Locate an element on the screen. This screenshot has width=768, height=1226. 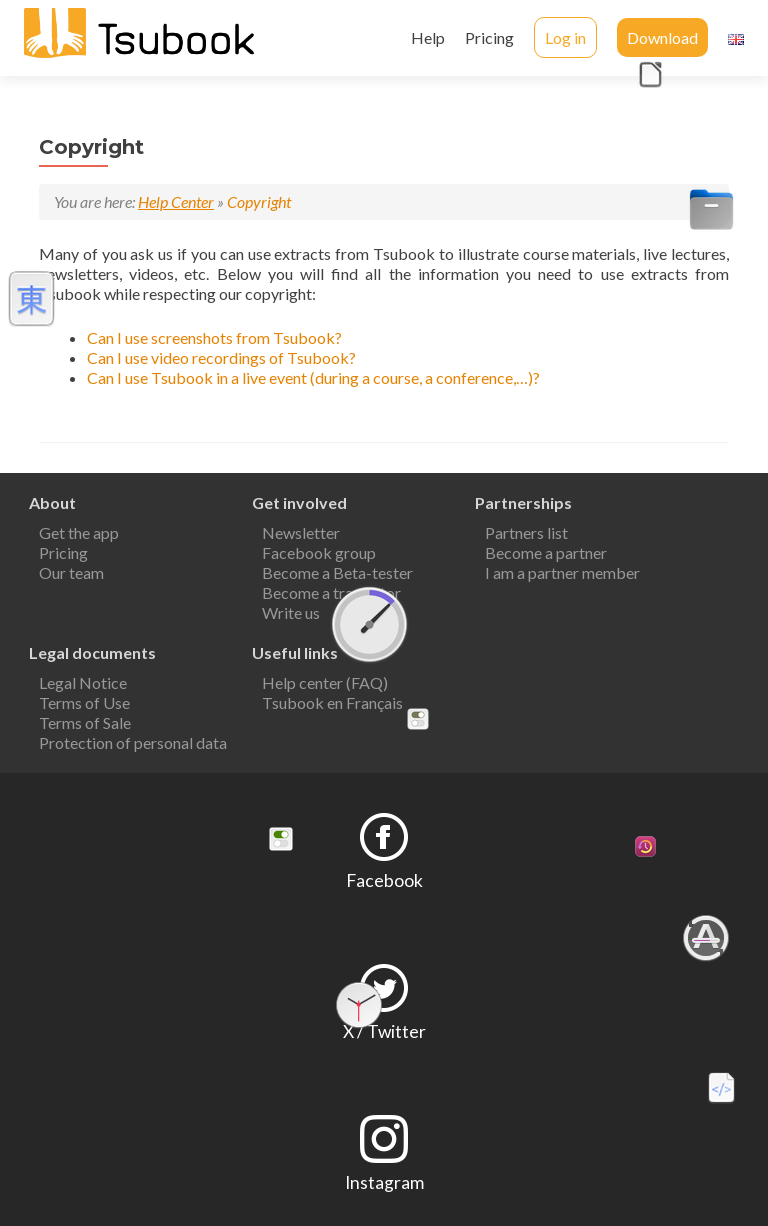
open the file manager application is located at coordinates (711, 209).